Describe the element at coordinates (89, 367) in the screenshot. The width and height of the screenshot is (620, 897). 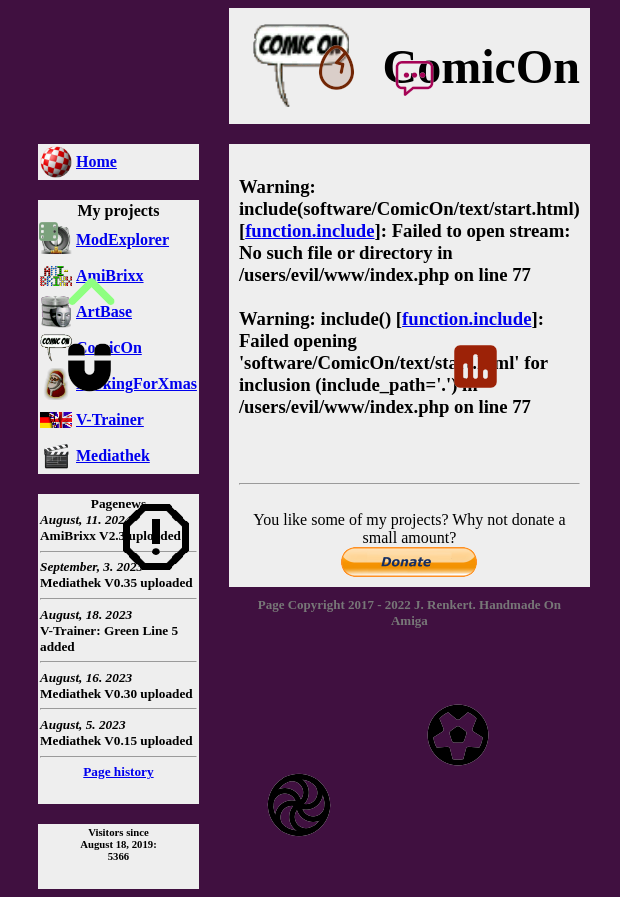
I see `attract or pull related items together` at that location.